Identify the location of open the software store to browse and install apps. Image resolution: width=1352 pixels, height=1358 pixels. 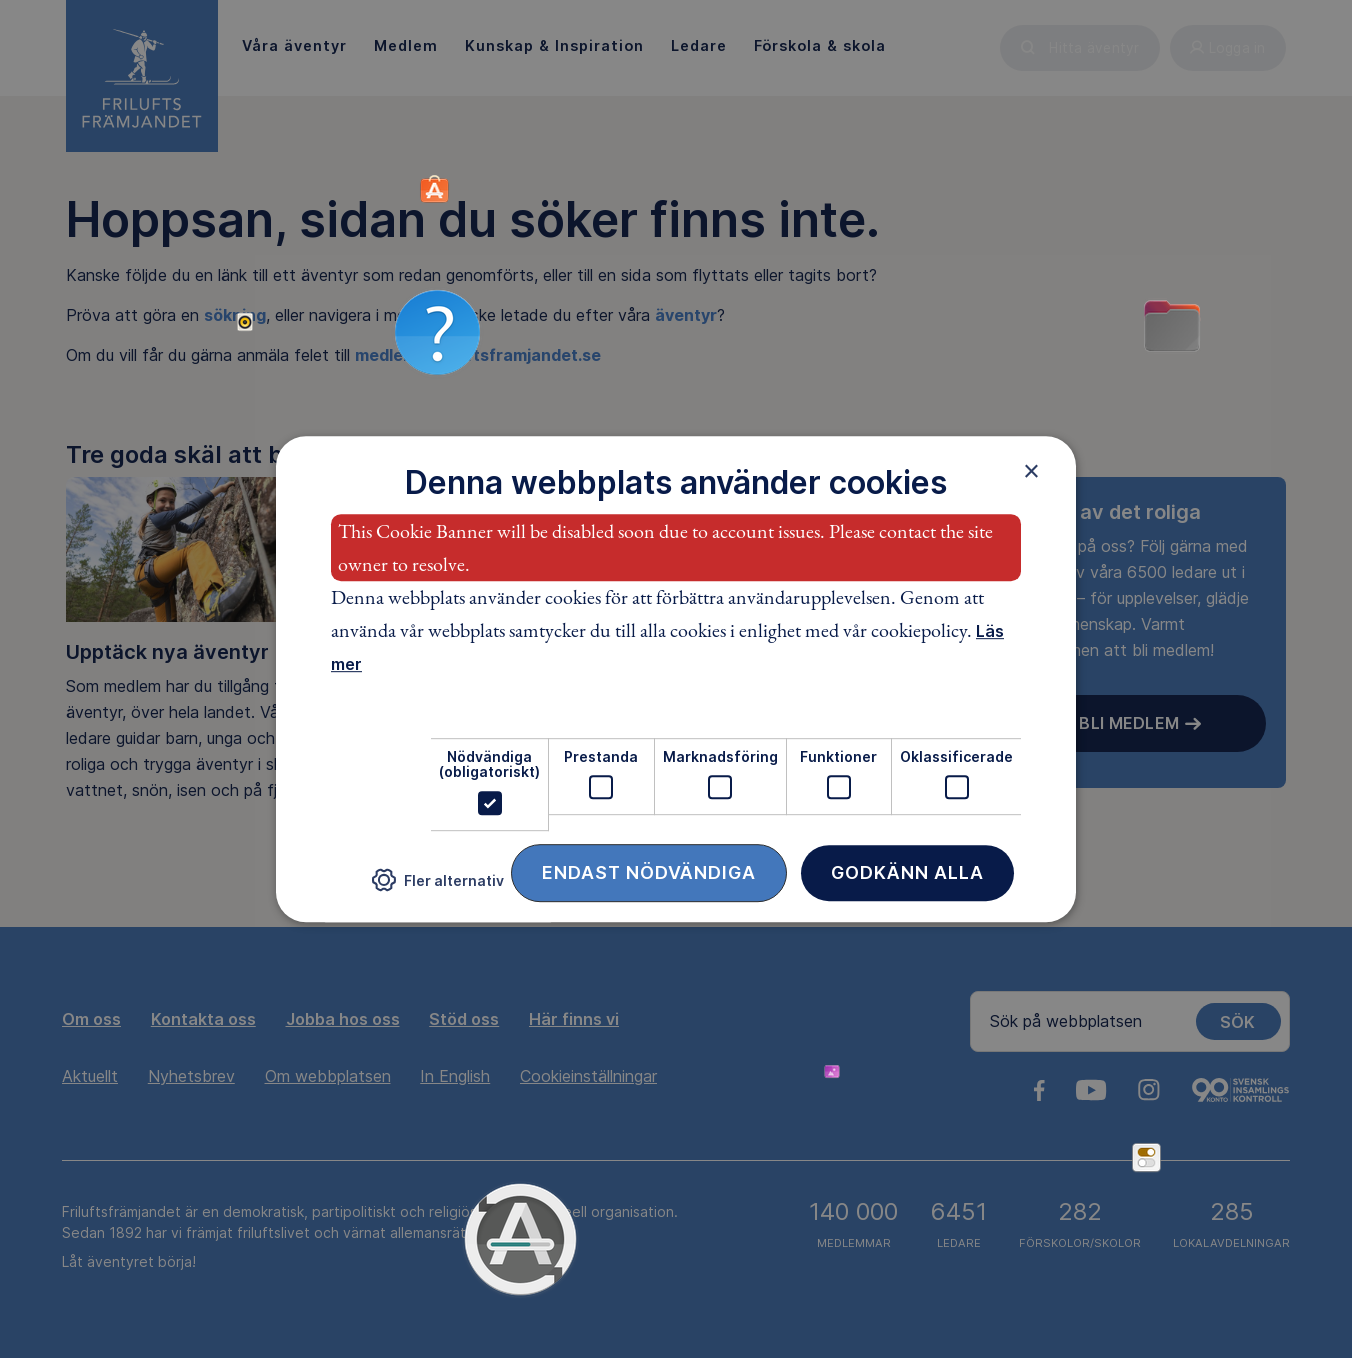
(434, 190).